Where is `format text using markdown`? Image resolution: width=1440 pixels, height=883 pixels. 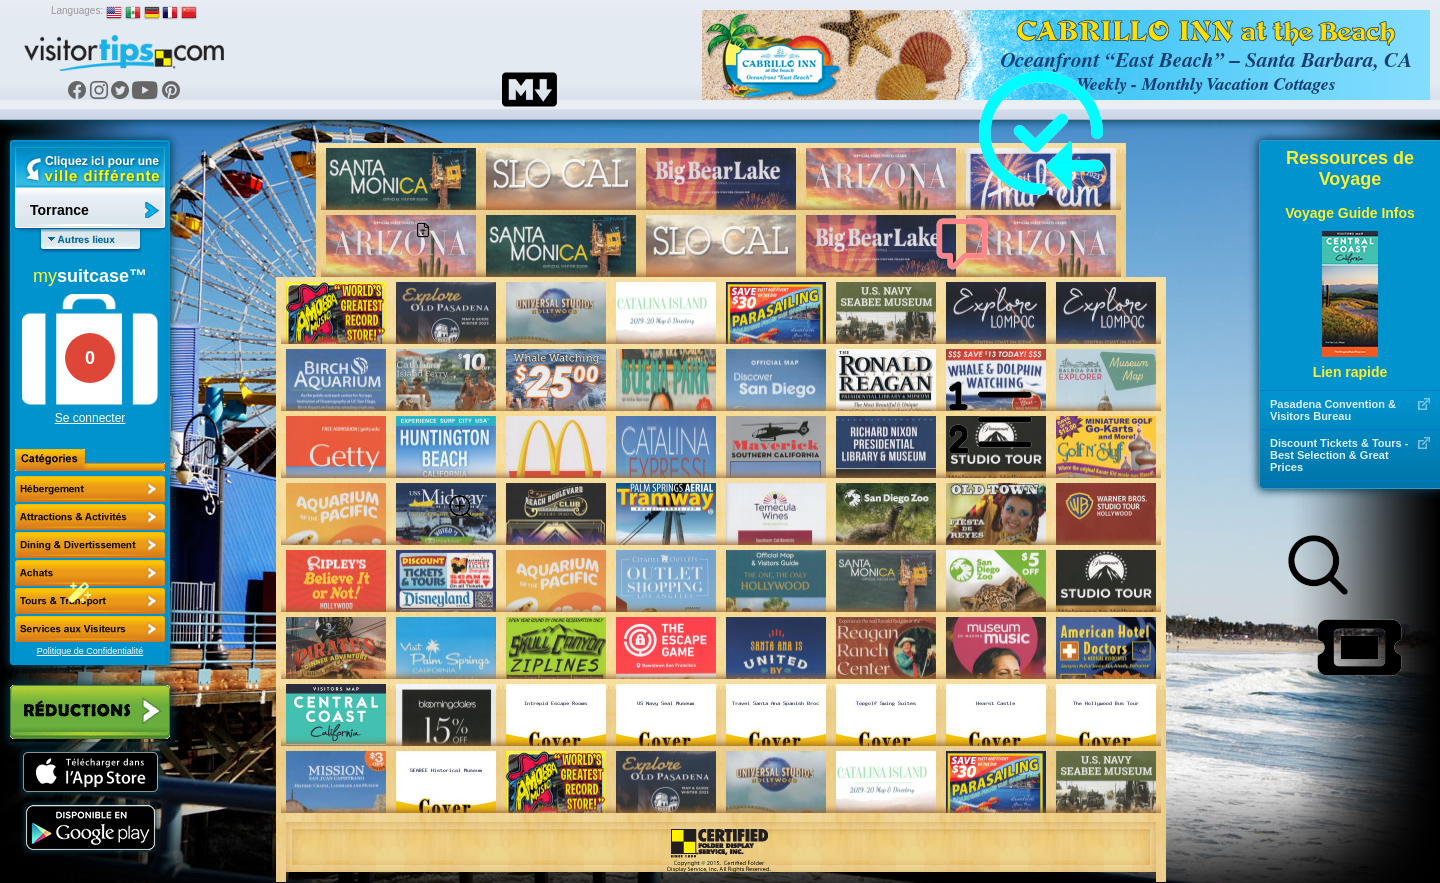 format text using markdown is located at coordinates (529, 89).